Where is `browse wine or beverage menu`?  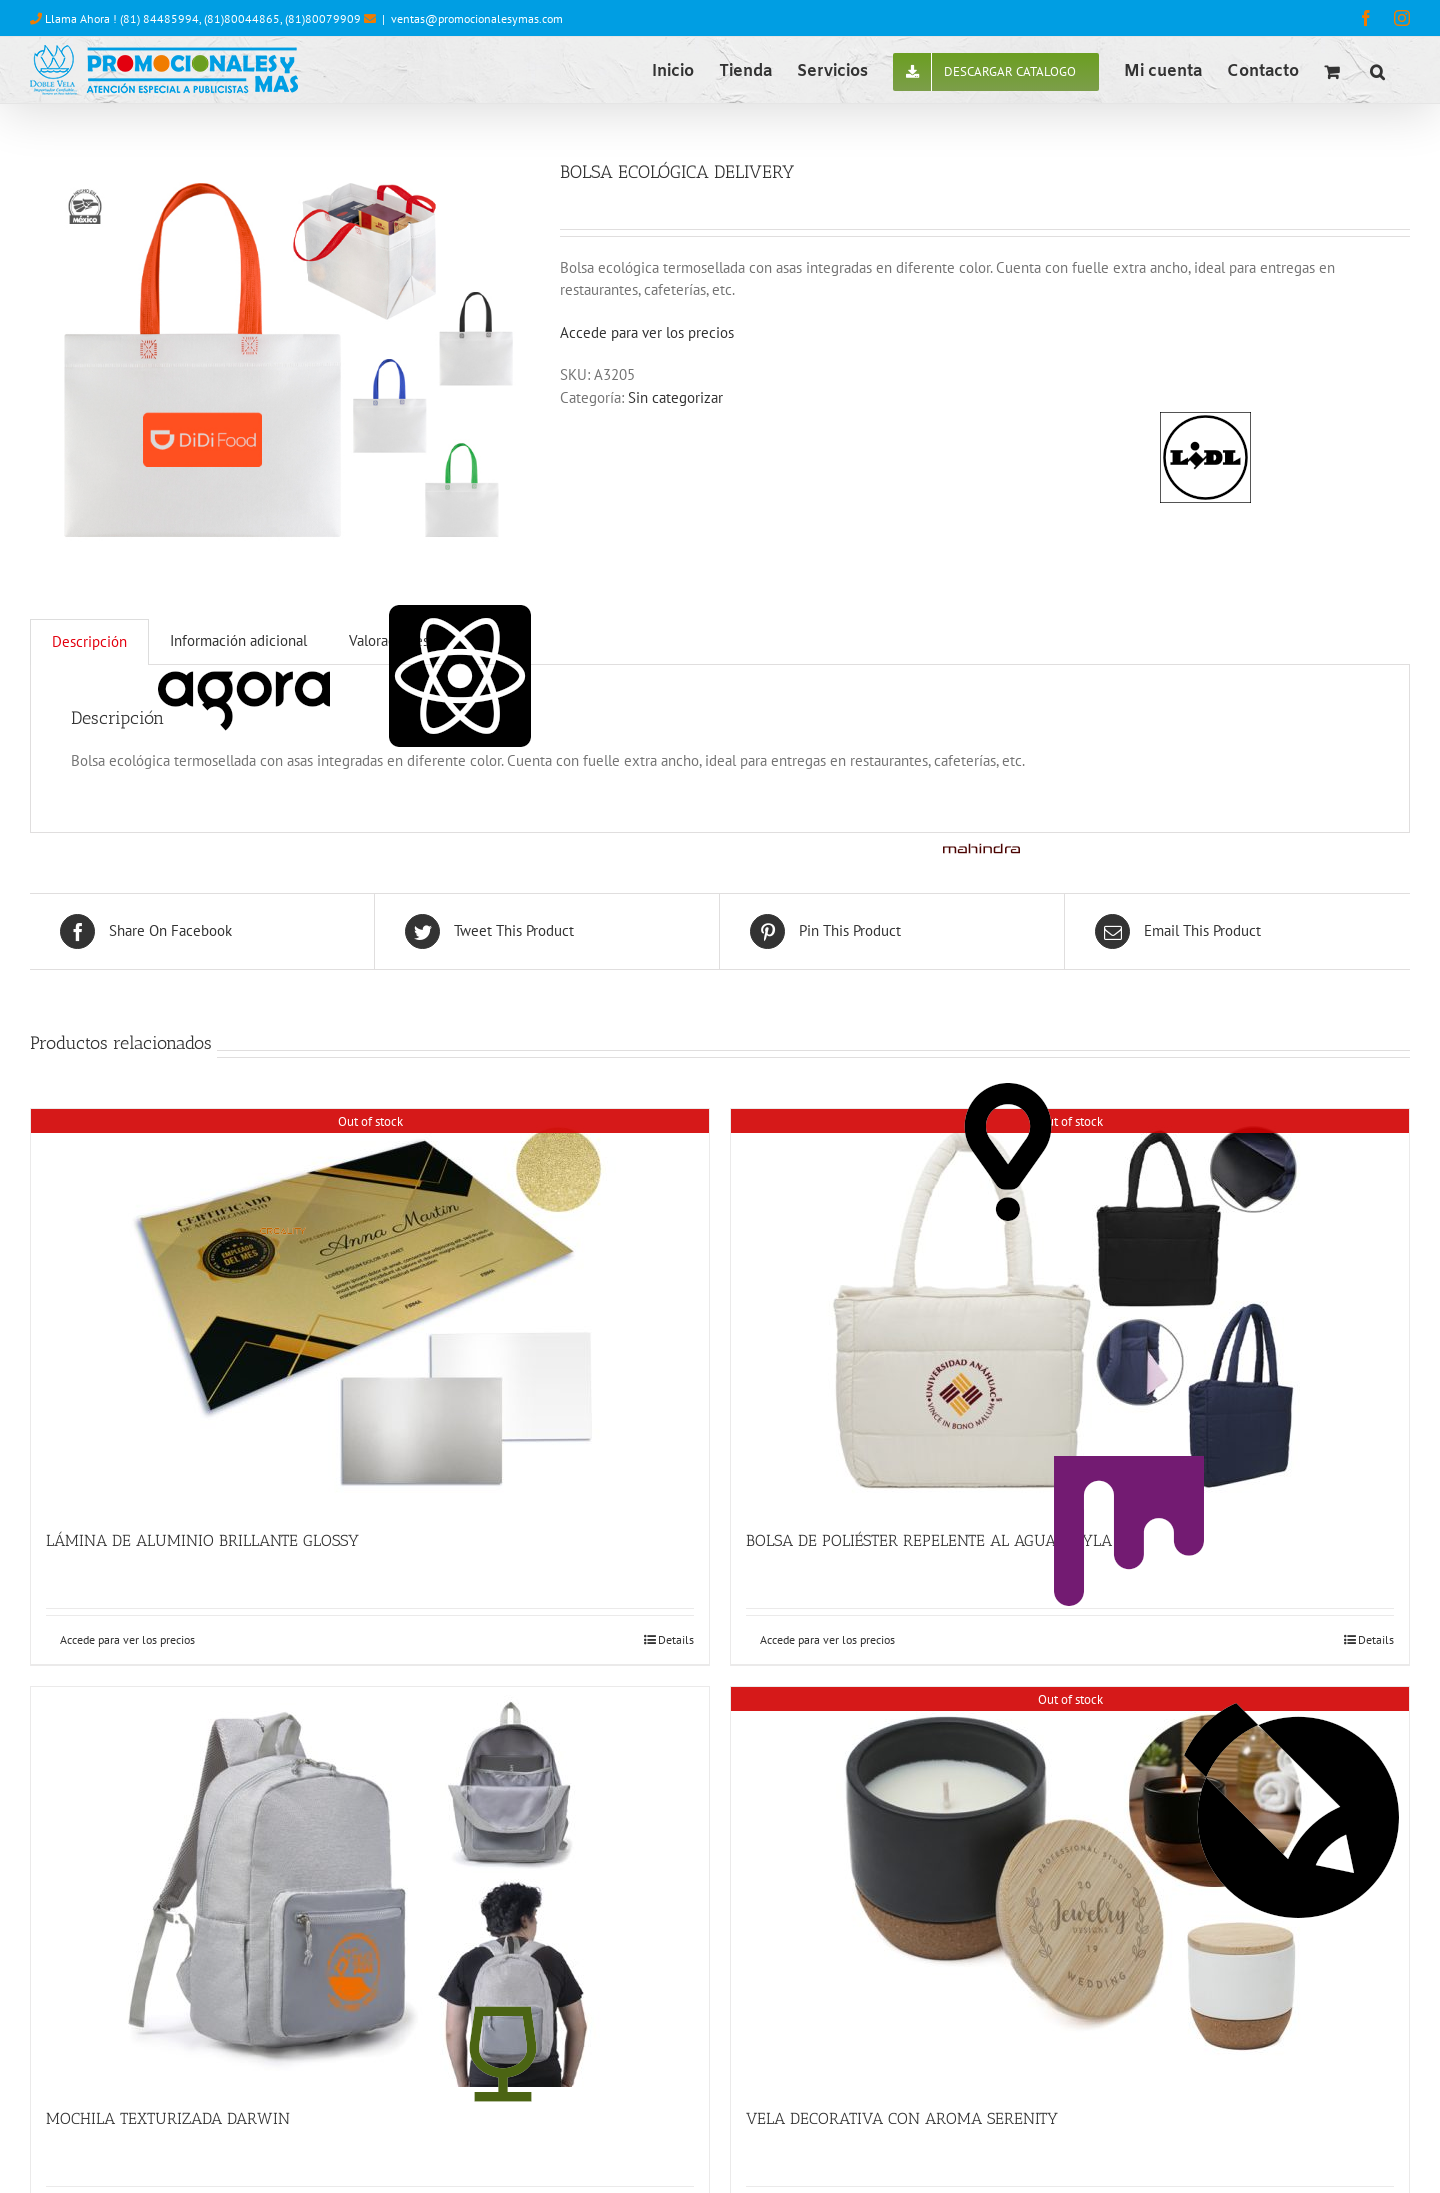 browse wine or beverage menu is located at coordinates (503, 2054).